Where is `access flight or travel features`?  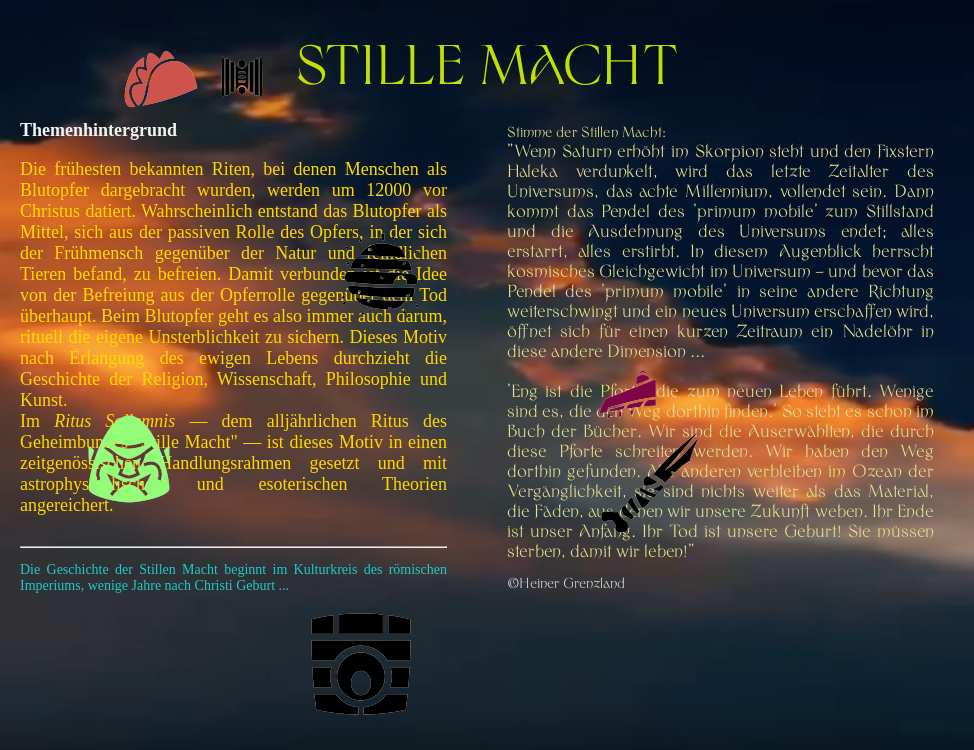
access flight or travel features is located at coordinates (627, 395).